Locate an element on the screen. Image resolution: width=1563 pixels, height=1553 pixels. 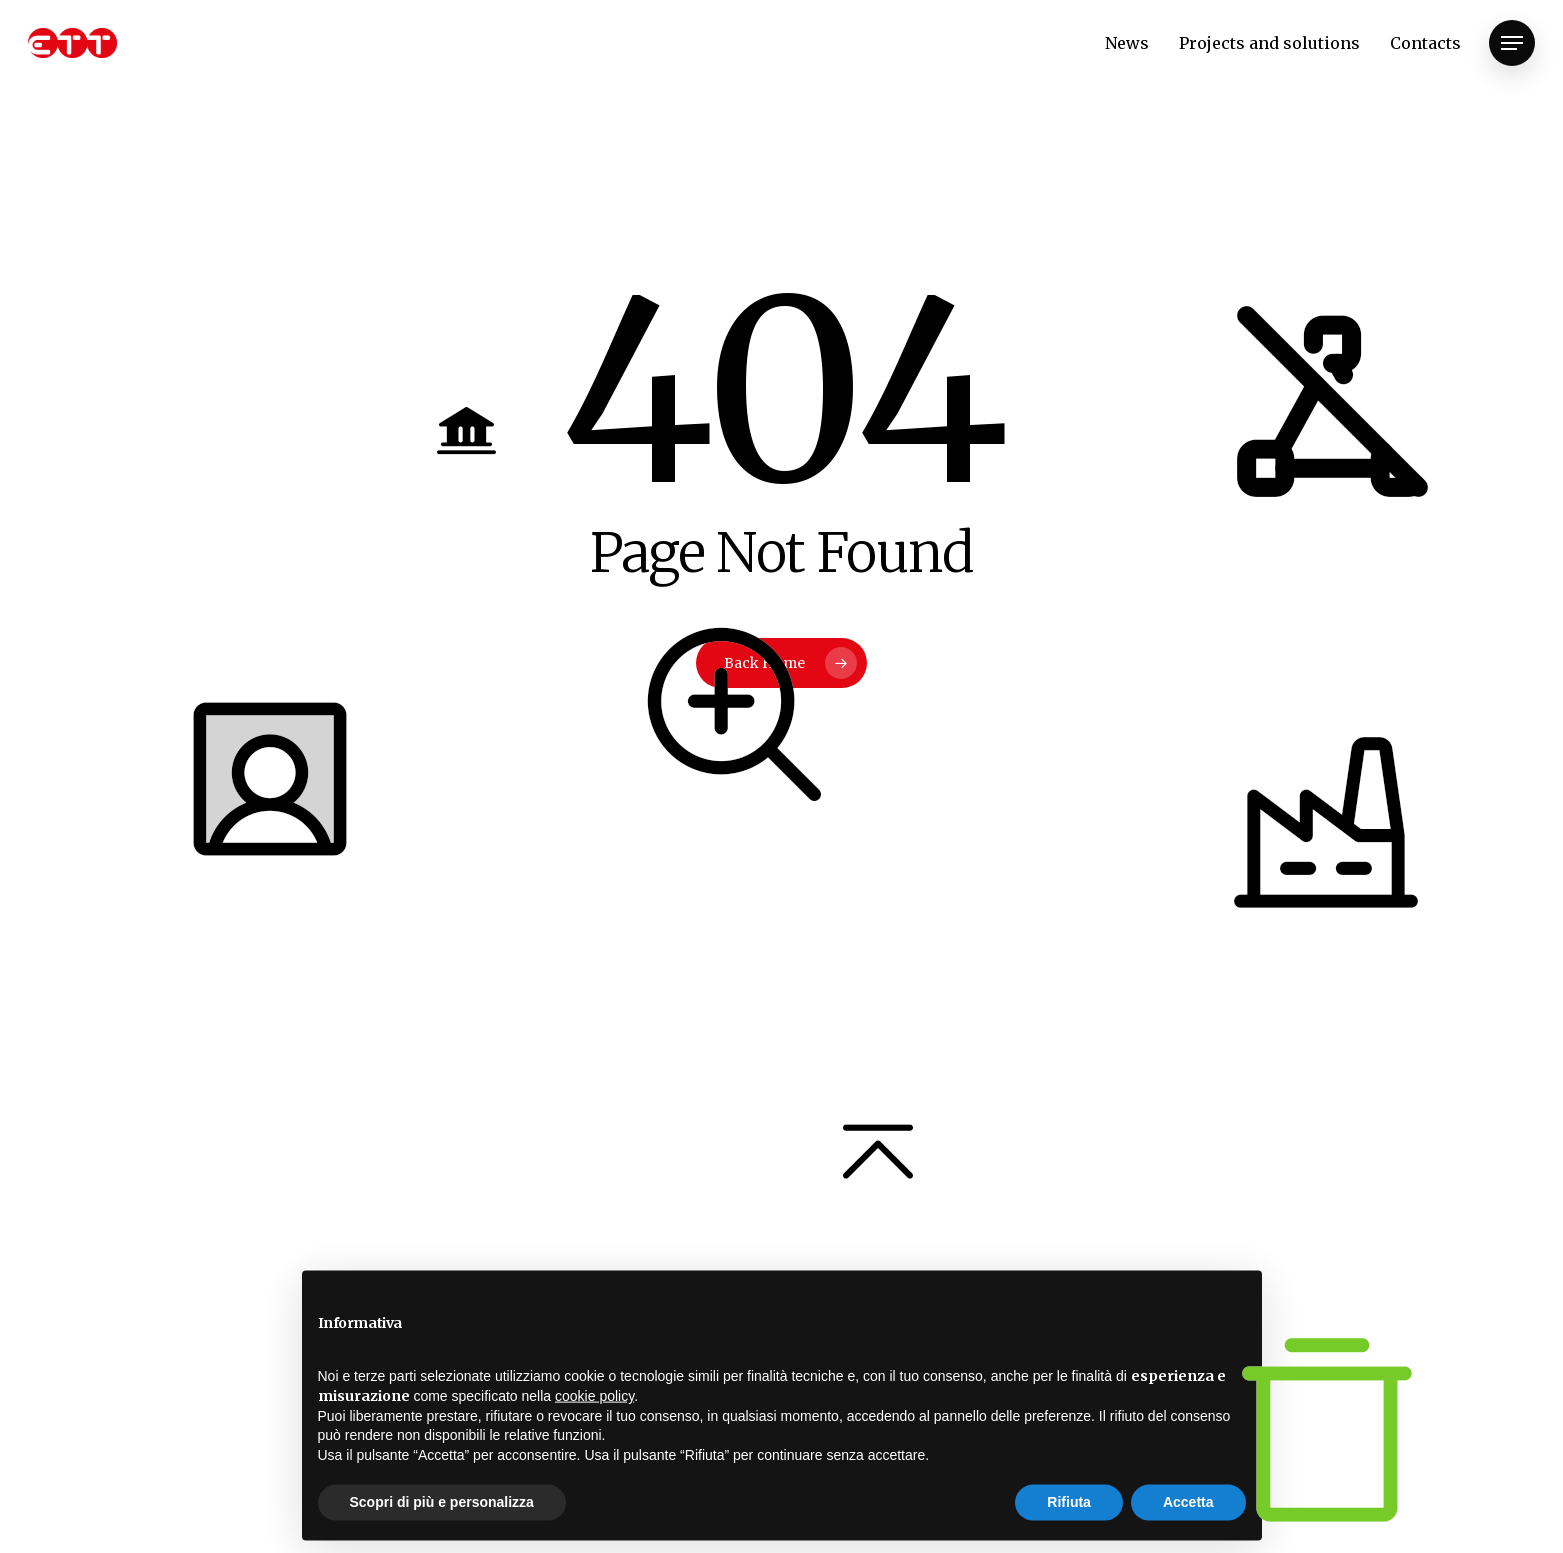
disable vector triangle tool is located at coordinates (1332, 401).